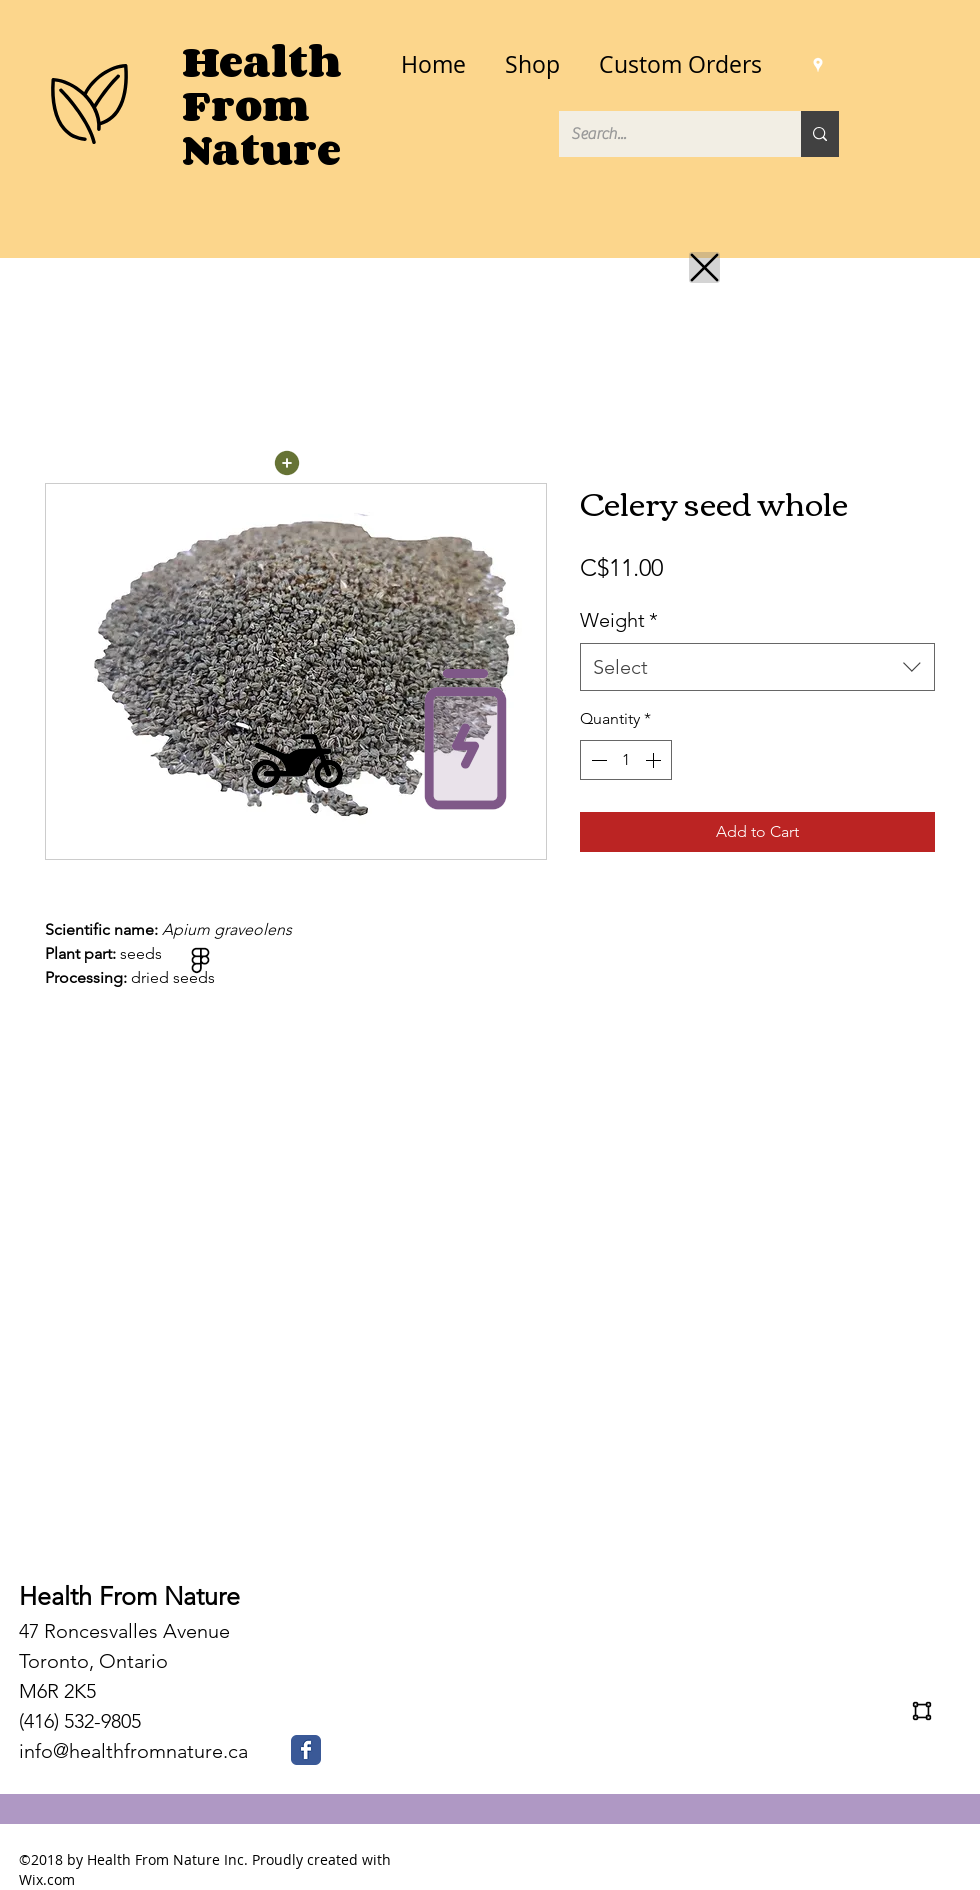 This screenshot has height=1890, width=980. I want to click on indicates device is currently charging, so click(465, 741).